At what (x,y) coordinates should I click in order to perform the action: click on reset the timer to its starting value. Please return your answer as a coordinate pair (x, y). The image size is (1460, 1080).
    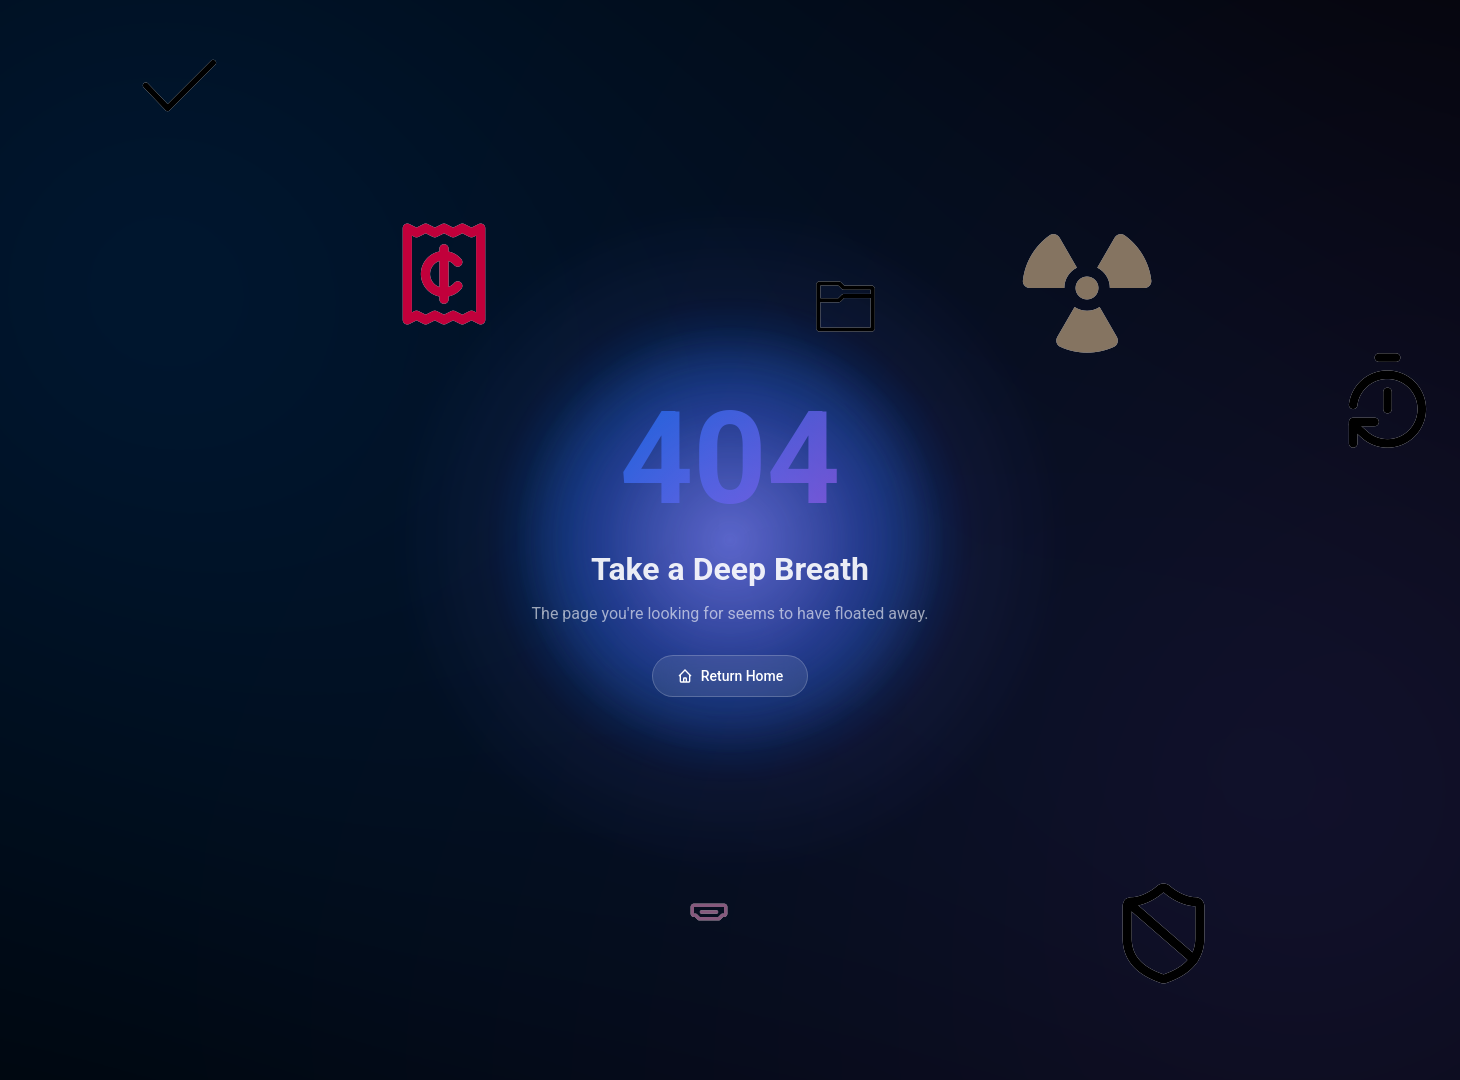
    Looking at the image, I should click on (1387, 400).